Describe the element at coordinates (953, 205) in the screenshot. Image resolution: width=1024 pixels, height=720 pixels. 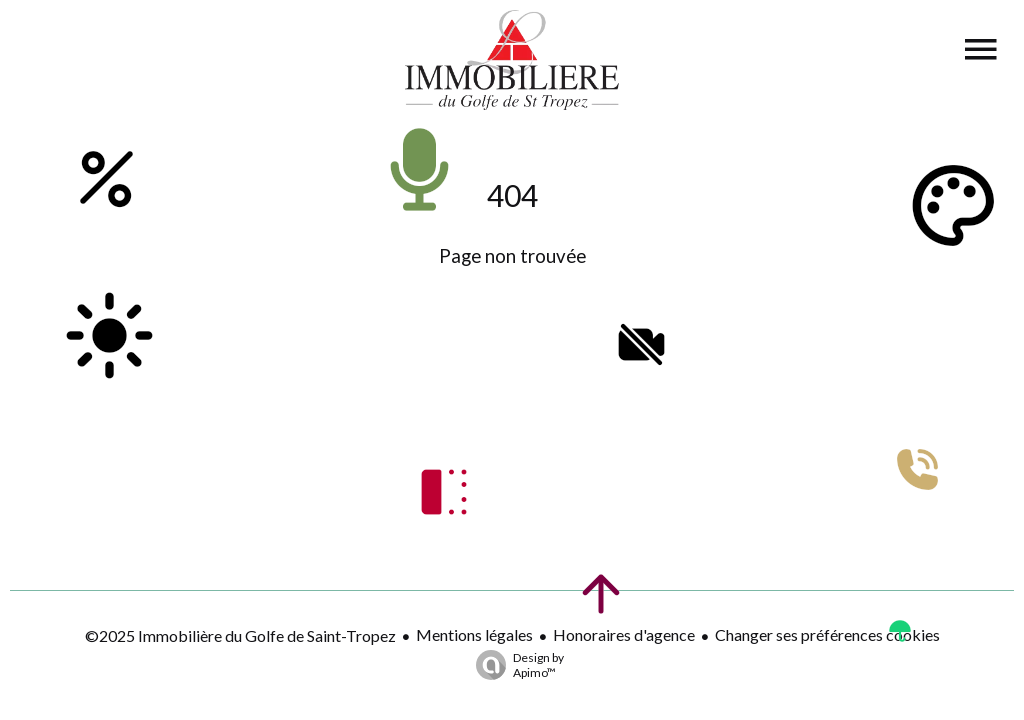
I see `customize theme or color settings` at that location.